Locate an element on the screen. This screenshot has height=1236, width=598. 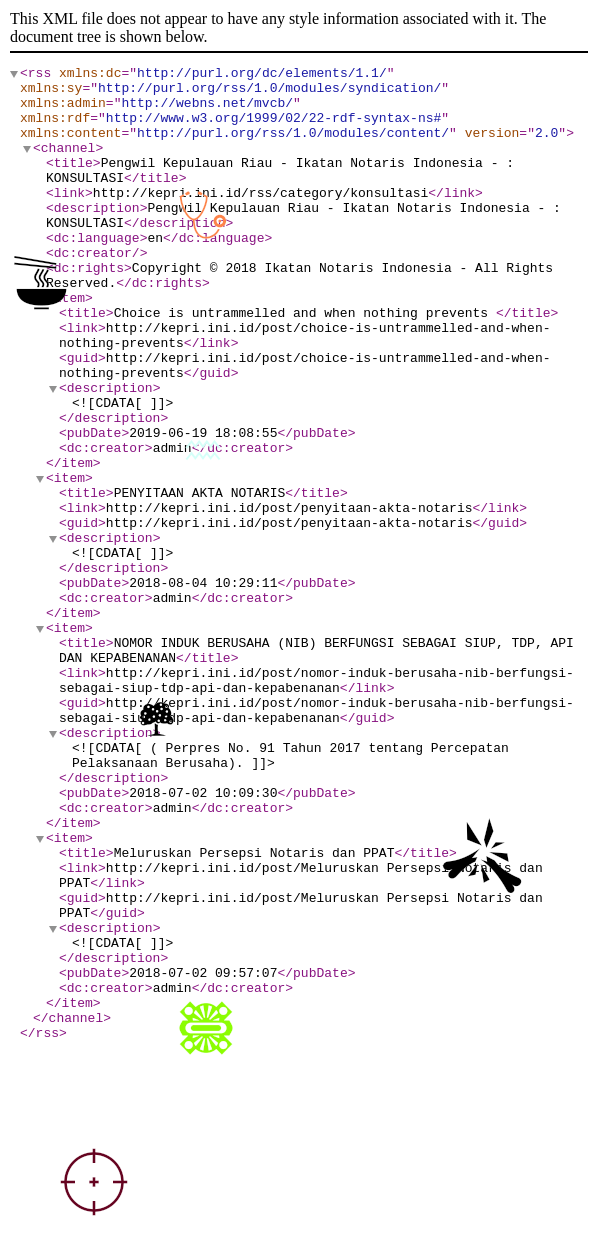
represents the aquarius zodiac sign is located at coordinates (203, 450).